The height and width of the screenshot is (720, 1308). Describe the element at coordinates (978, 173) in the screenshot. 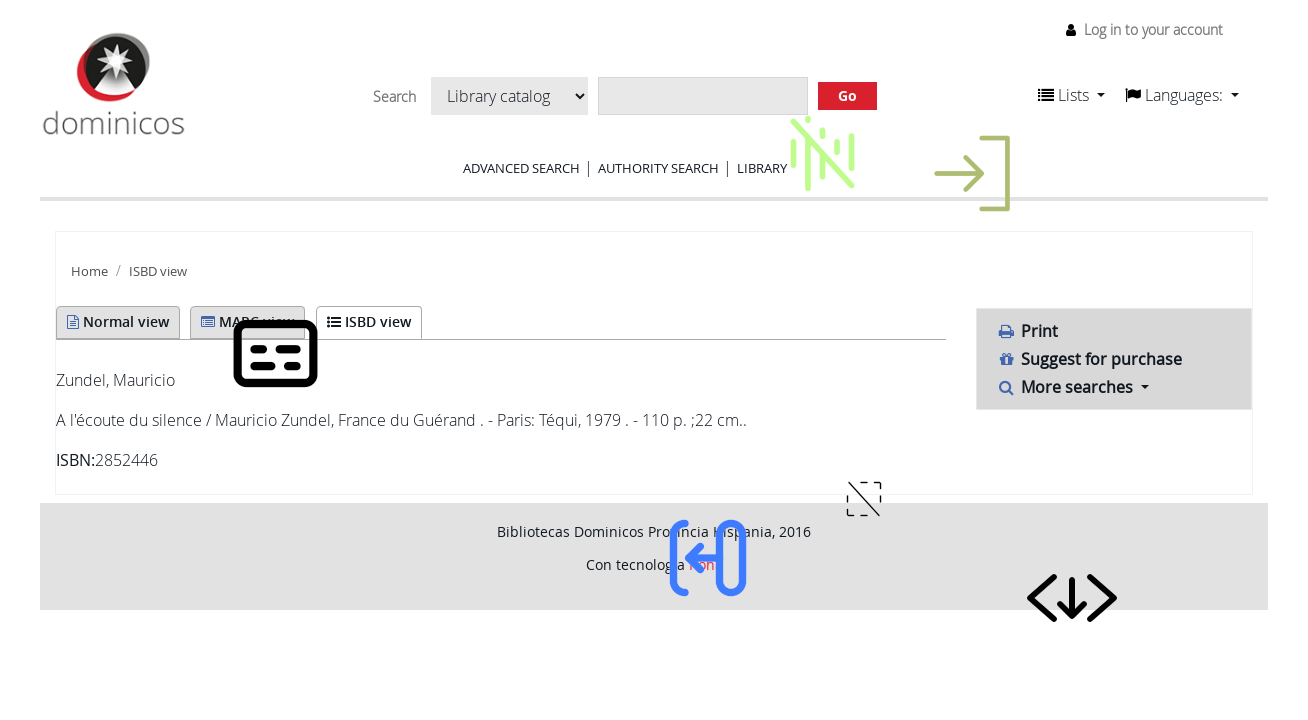

I see `sign in to your account` at that location.